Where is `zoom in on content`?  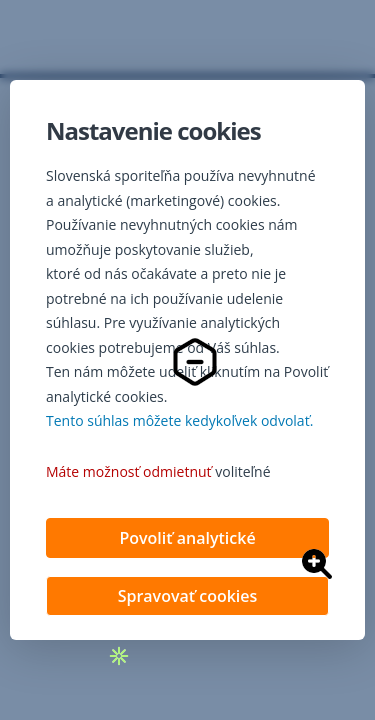
zoom in on content is located at coordinates (317, 564).